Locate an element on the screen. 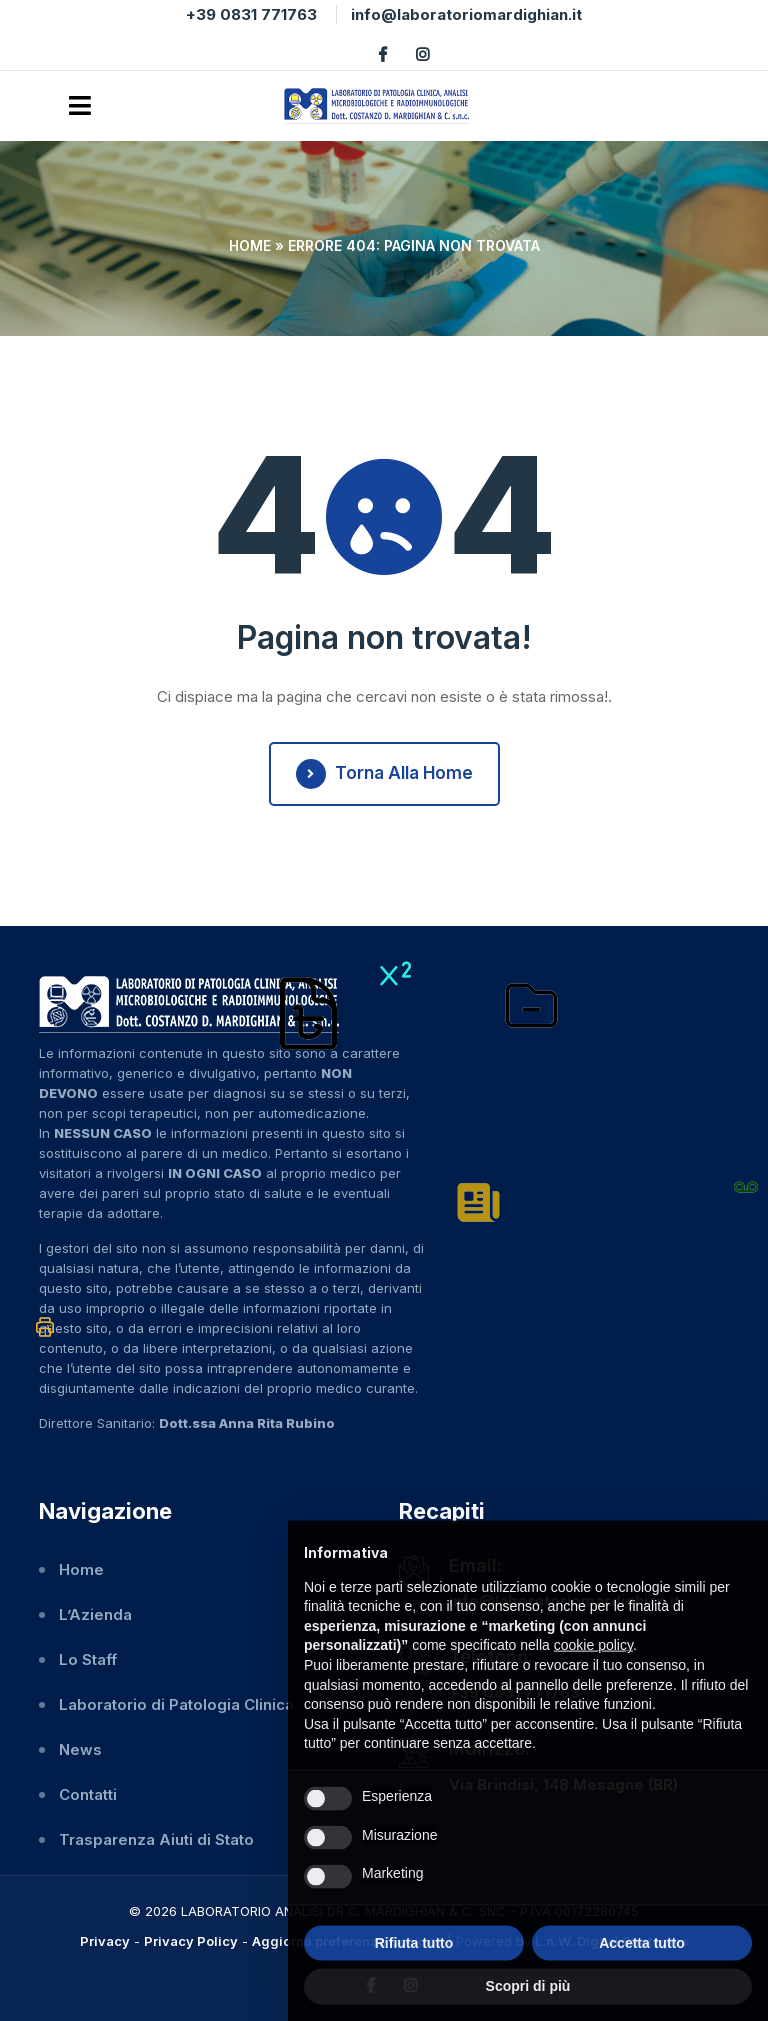 This screenshot has width=768, height=2021. view news articles or updates is located at coordinates (478, 1202).